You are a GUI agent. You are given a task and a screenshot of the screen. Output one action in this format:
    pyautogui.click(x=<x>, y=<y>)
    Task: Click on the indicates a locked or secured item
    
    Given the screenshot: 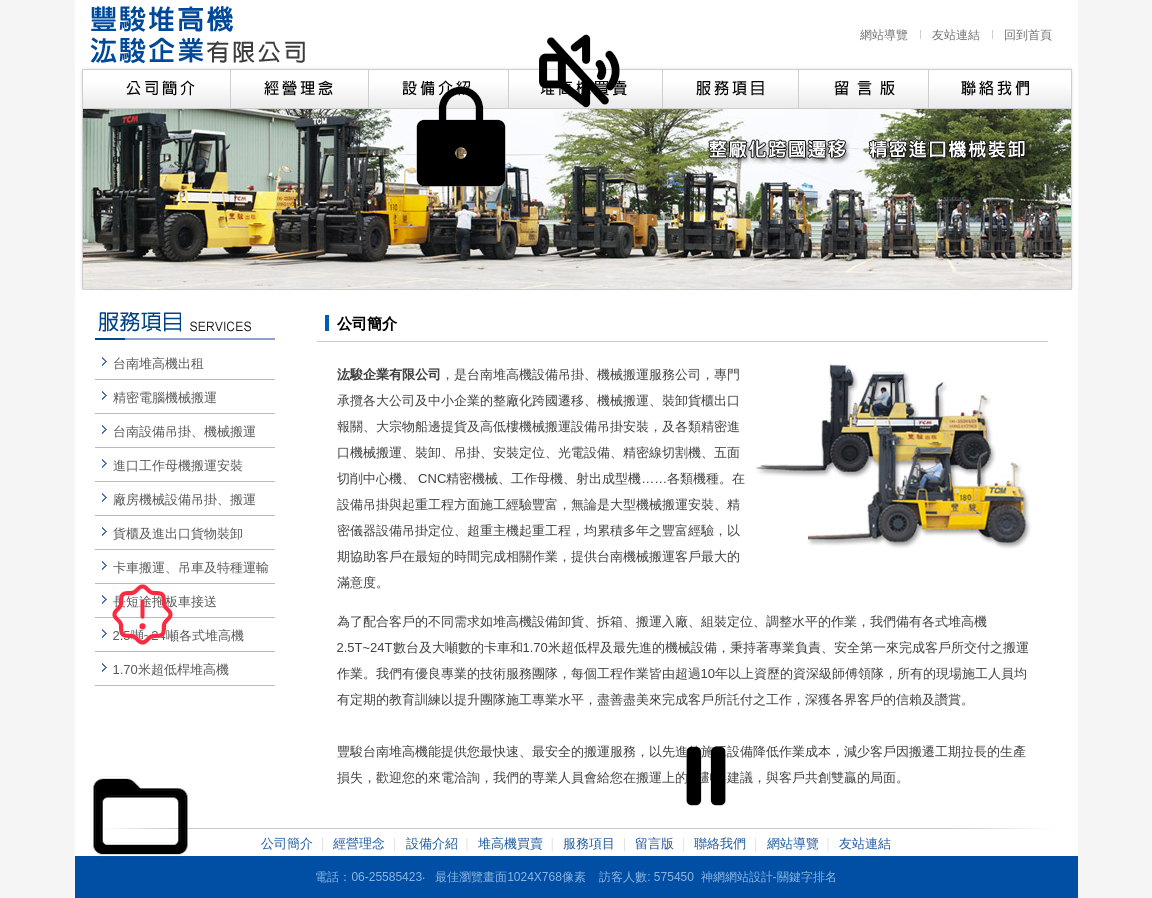 What is the action you would take?
    pyautogui.click(x=461, y=142)
    